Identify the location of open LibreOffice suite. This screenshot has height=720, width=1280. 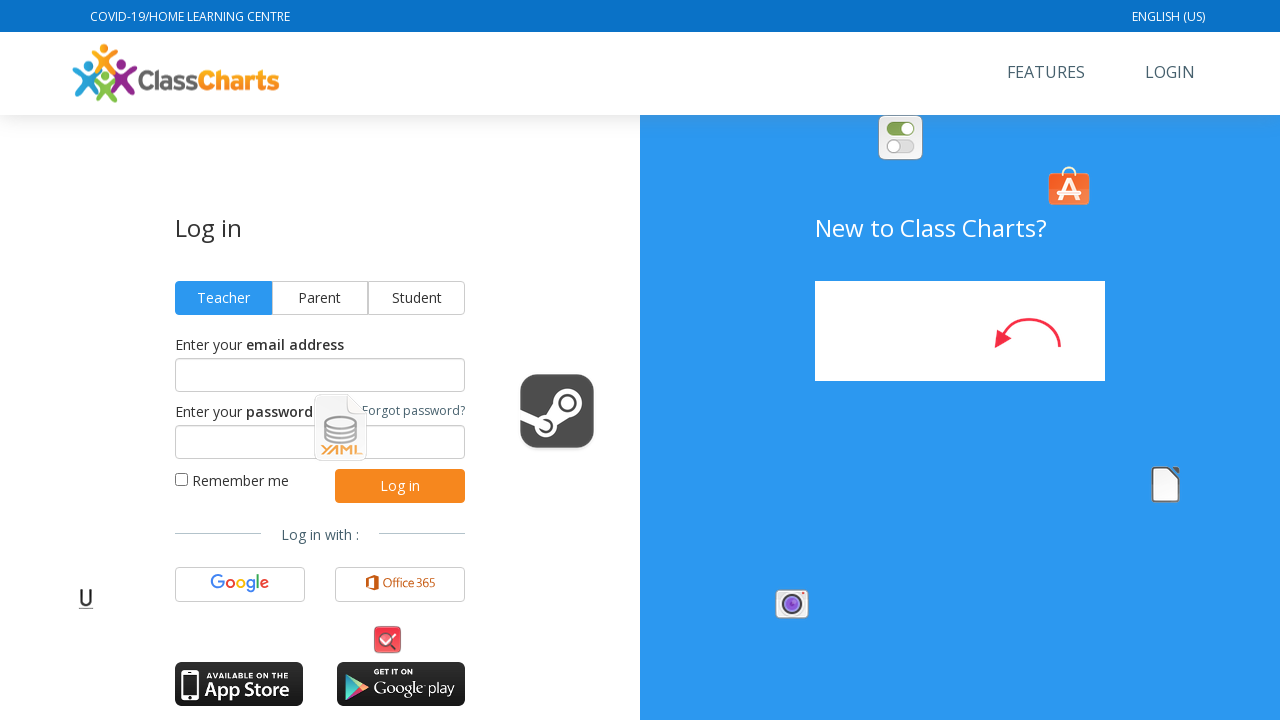
(1165, 484).